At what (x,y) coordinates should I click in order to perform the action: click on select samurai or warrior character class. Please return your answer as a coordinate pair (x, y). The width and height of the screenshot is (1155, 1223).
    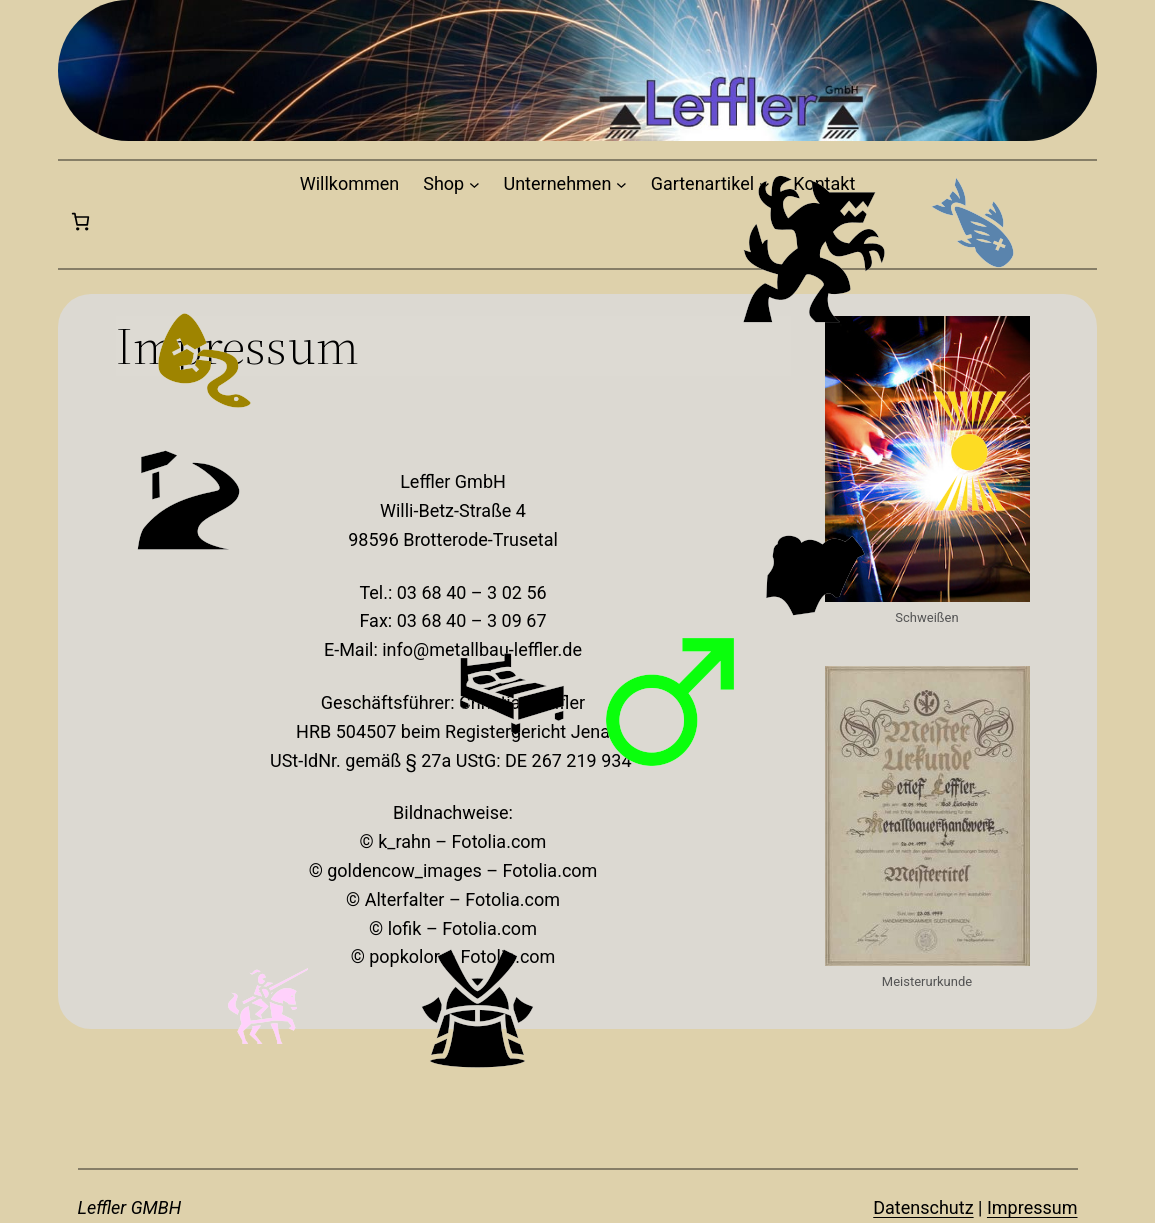
    Looking at the image, I should click on (477, 1008).